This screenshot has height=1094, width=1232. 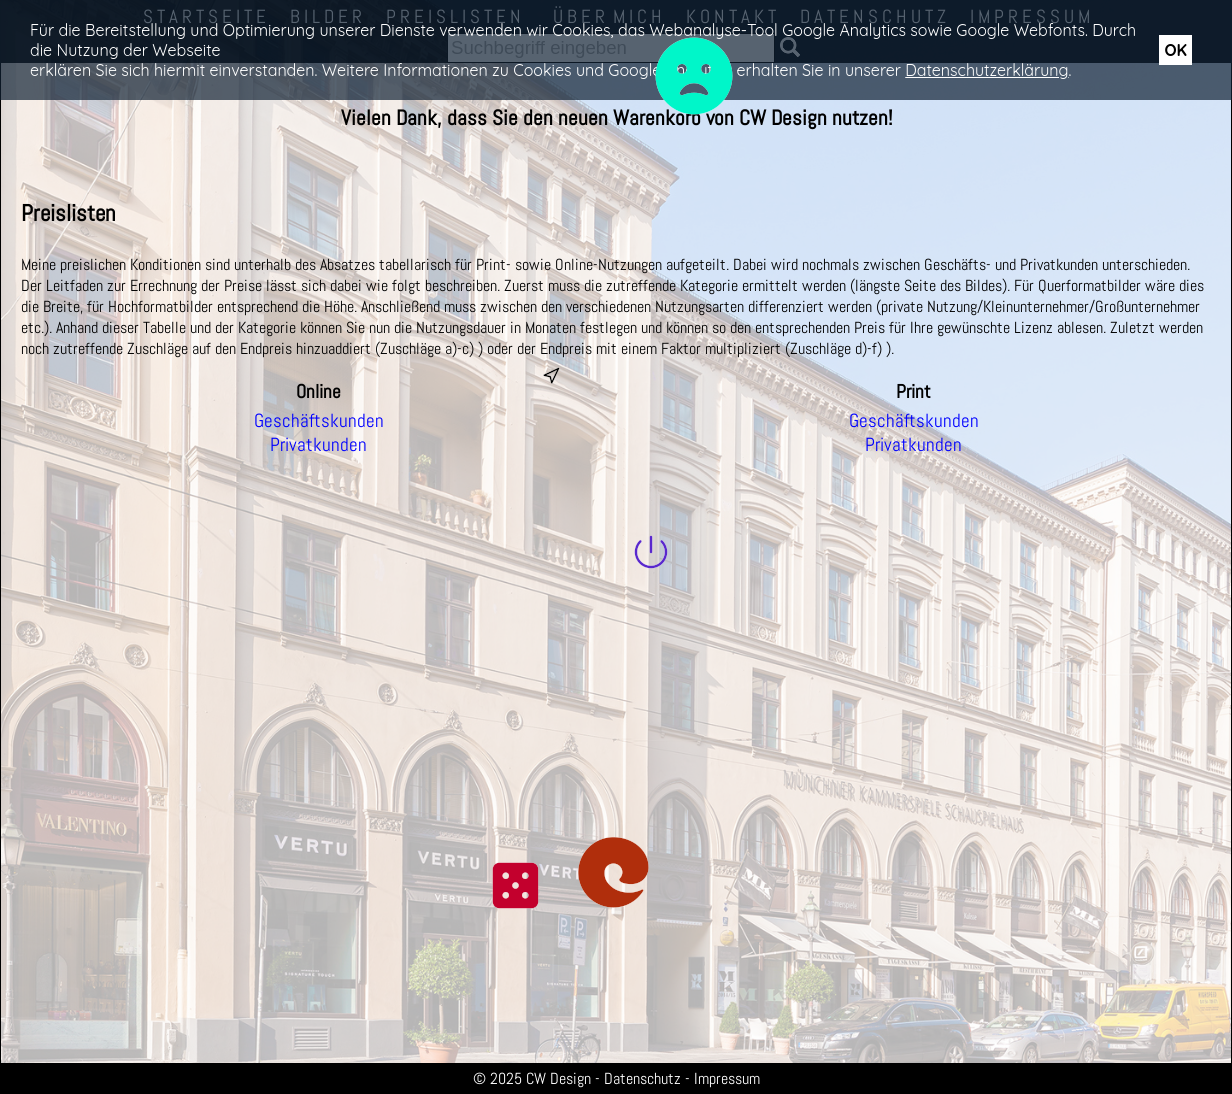 I want to click on submit negative feedback or rating, so click(x=694, y=76).